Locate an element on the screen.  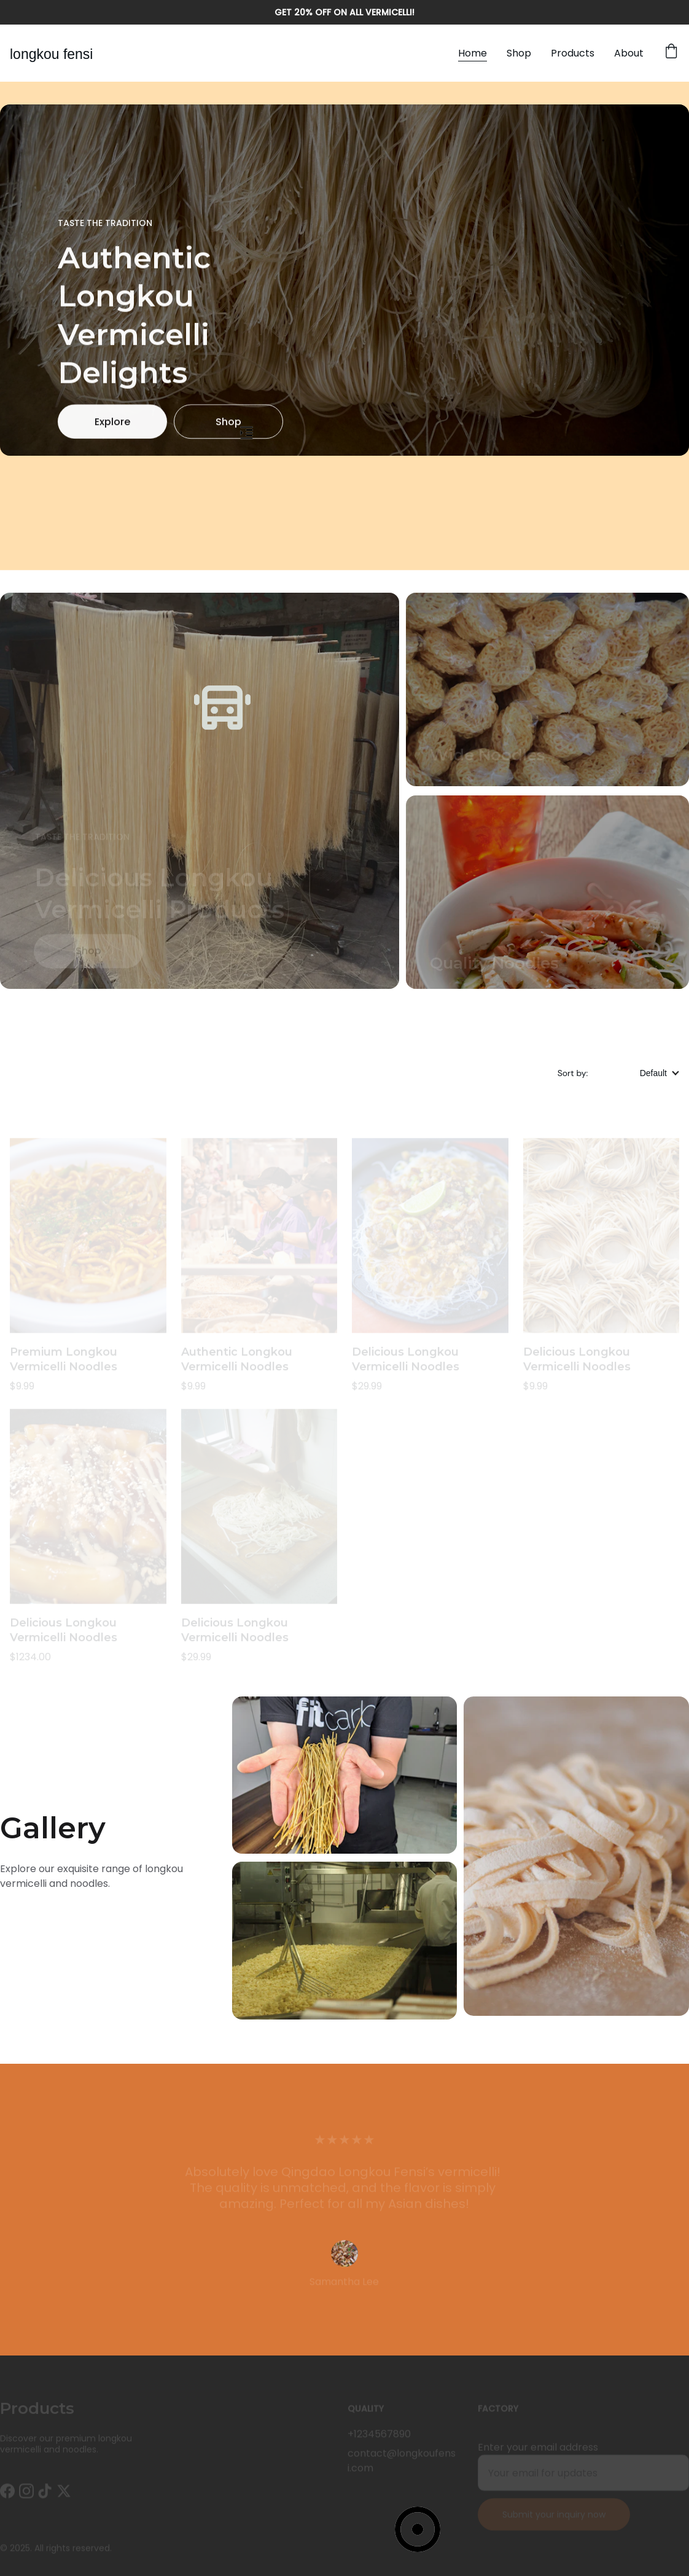
view bus routes or schedules is located at coordinates (222, 708).